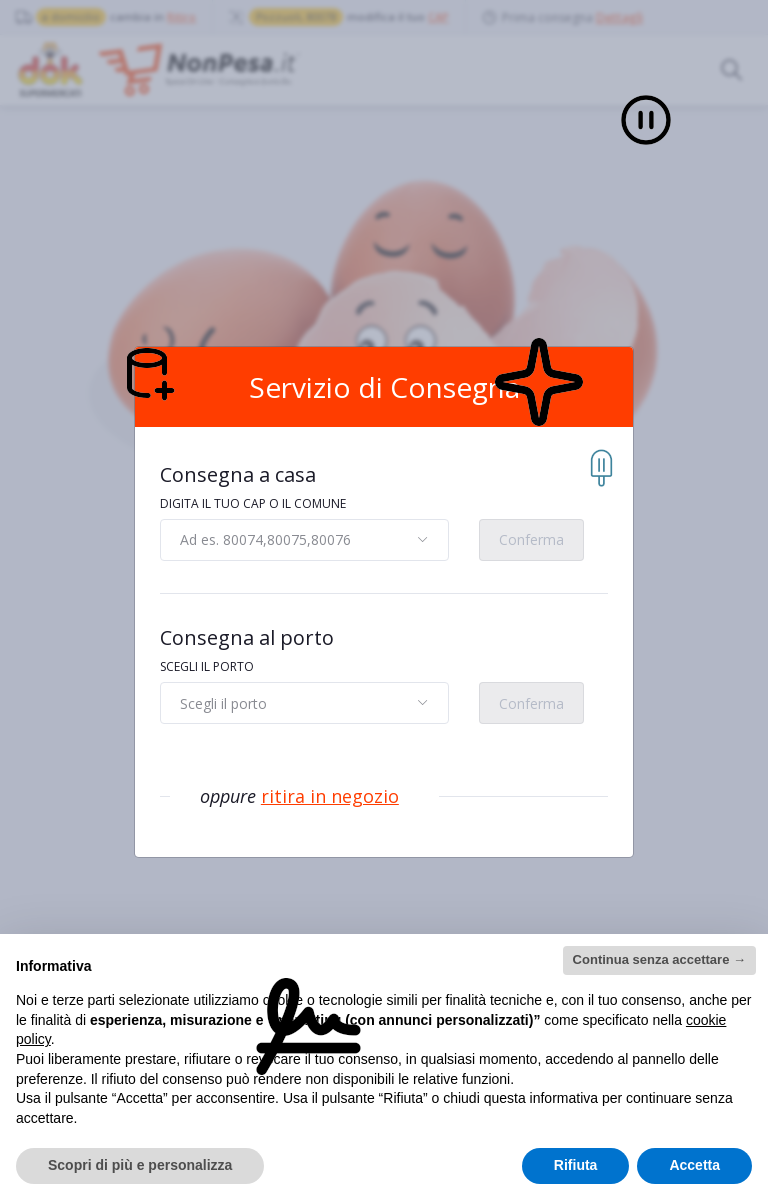 This screenshot has height=1204, width=768. I want to click on add a new database or storage container, so click(147, 373).